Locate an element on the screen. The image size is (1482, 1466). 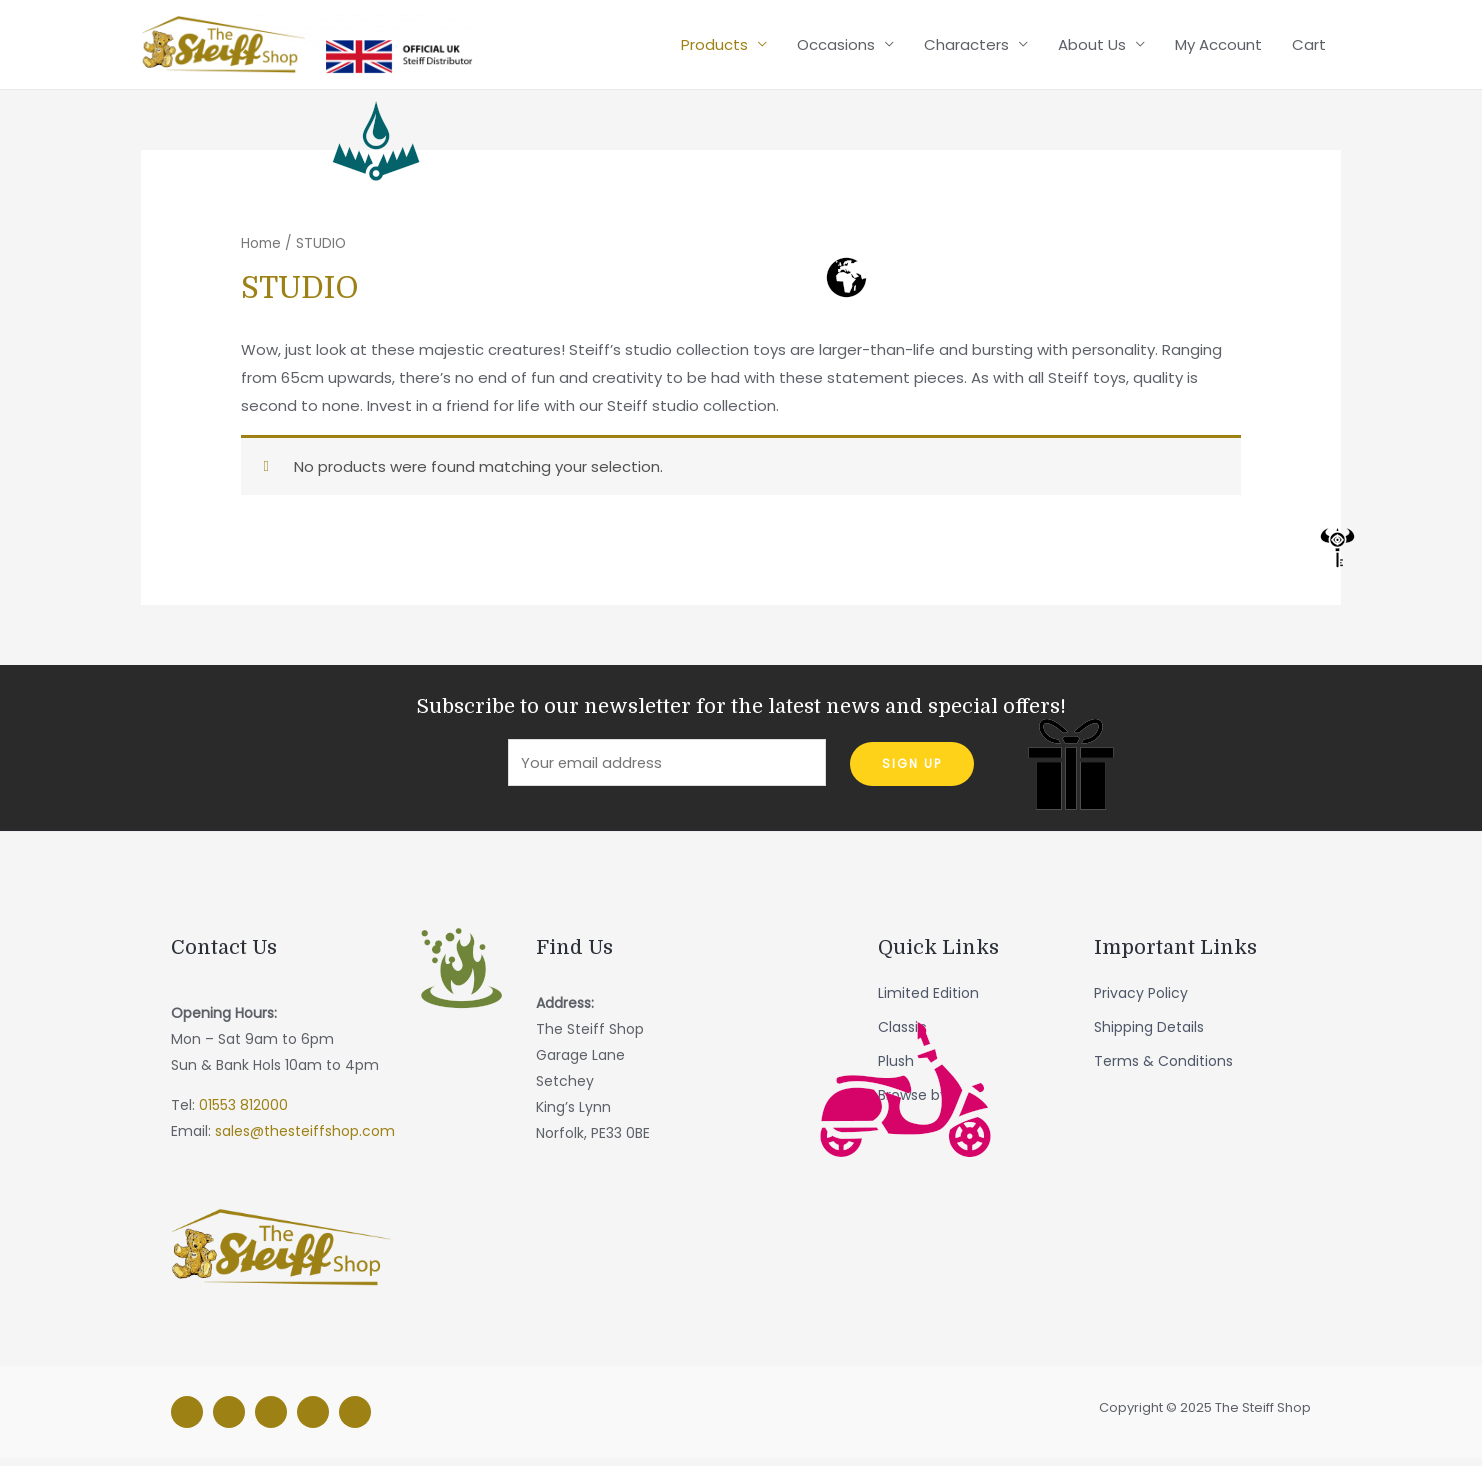
select scooter as transportation mode is located at coordinates (905, 1089).